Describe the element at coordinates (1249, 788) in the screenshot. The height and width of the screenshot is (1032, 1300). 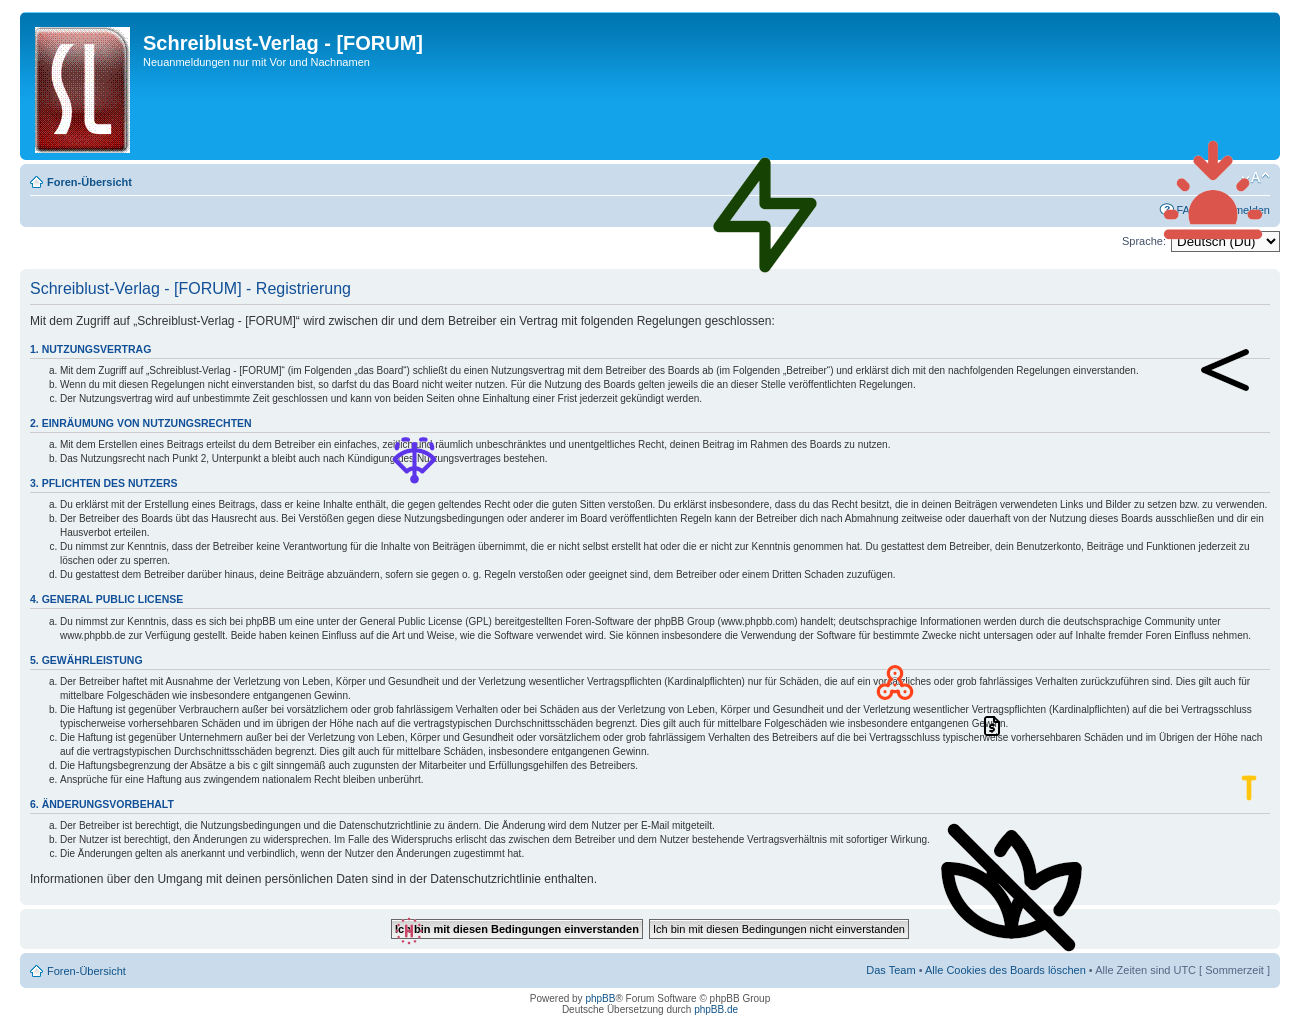
I see `text formatting option for title case` at that location.